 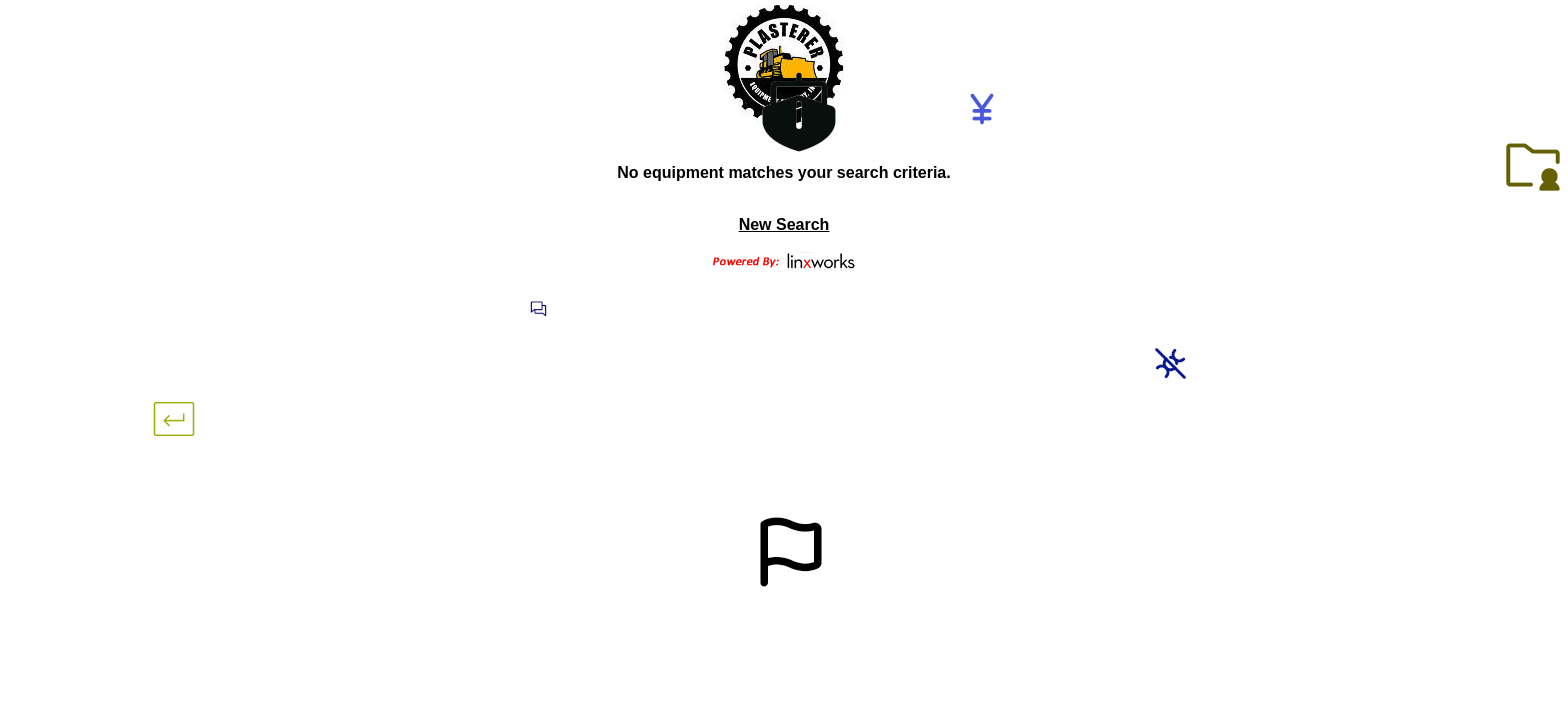 What do you see at coordinates (982, 109) in the screenshot?
I see `select Japanese yen as currency` at bounding box center [982, 109].